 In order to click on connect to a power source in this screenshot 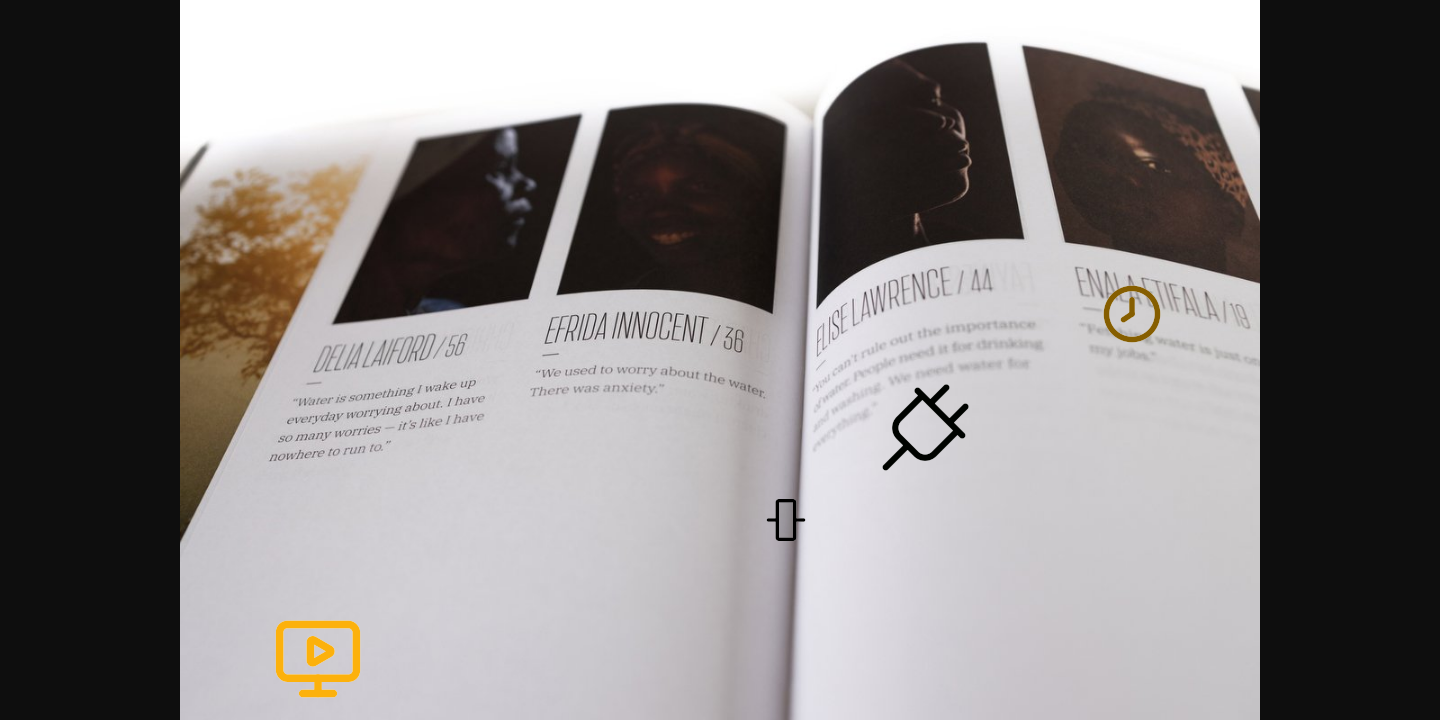, I will do `click(924, 429)`.